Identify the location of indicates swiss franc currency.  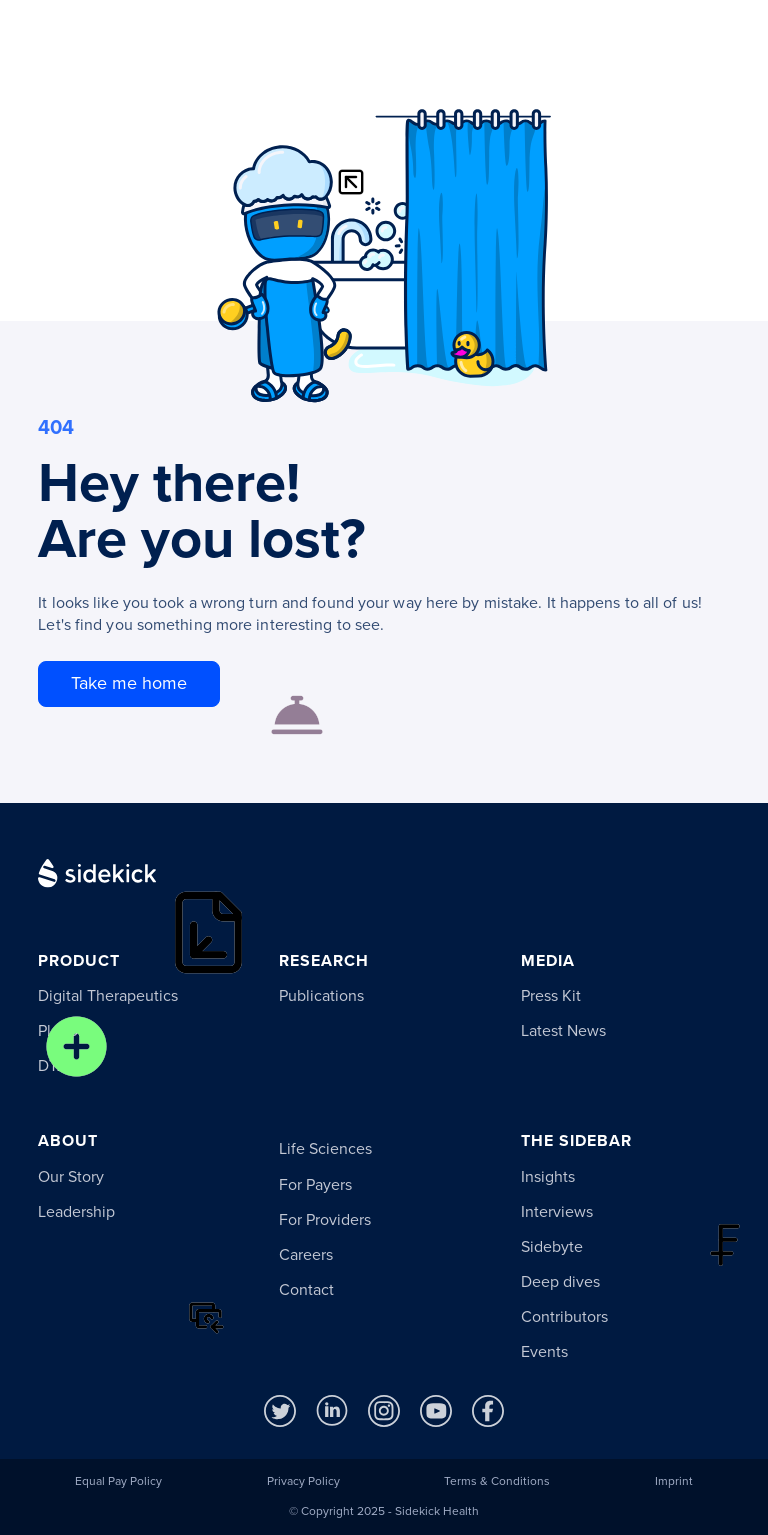
(725, 1245).